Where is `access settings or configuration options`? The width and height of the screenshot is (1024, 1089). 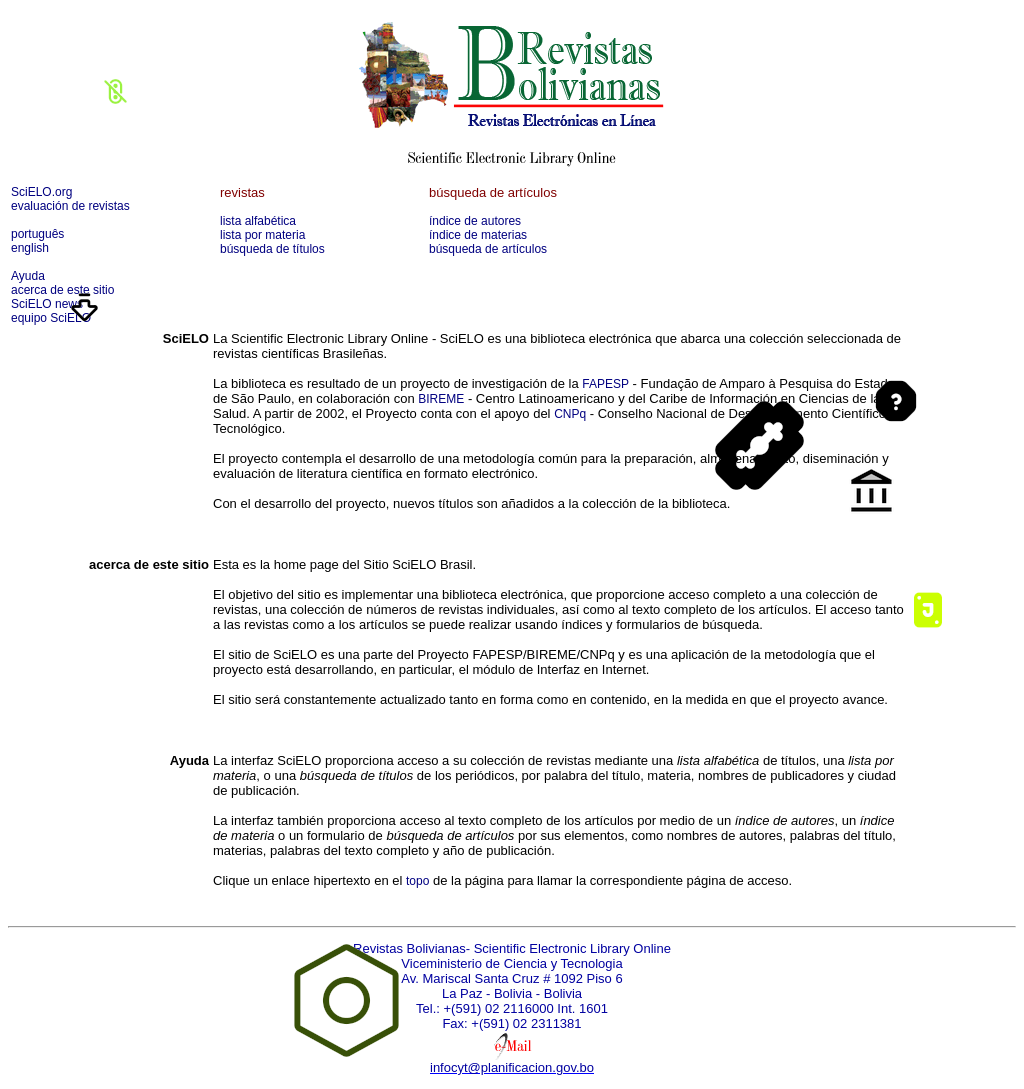
access settings or configuration options is located at coordinates (346, 1000).